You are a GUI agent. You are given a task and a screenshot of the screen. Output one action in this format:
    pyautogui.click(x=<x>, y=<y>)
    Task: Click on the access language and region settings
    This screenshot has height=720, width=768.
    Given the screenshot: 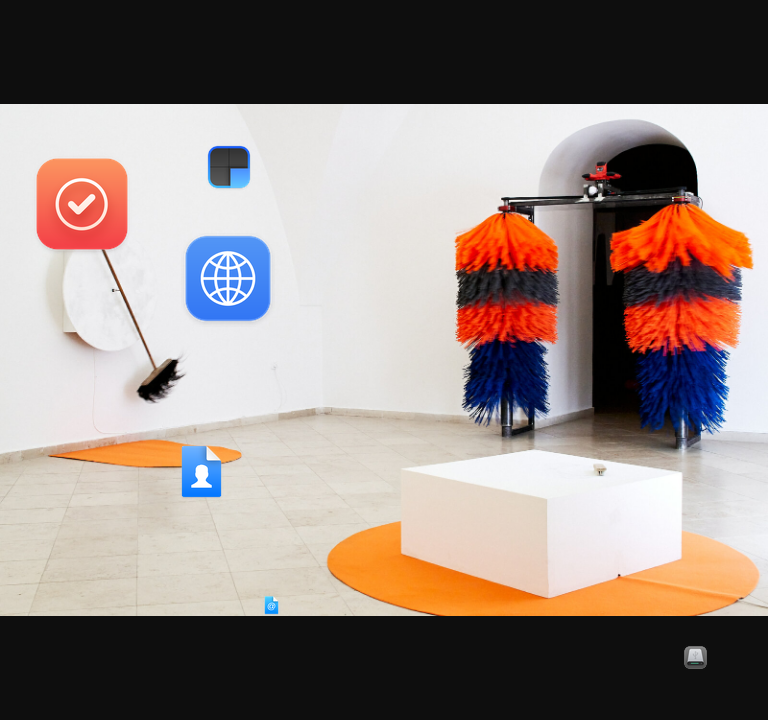 What is the action you would take?
    pyautogui.click(x=228, y=280)
    